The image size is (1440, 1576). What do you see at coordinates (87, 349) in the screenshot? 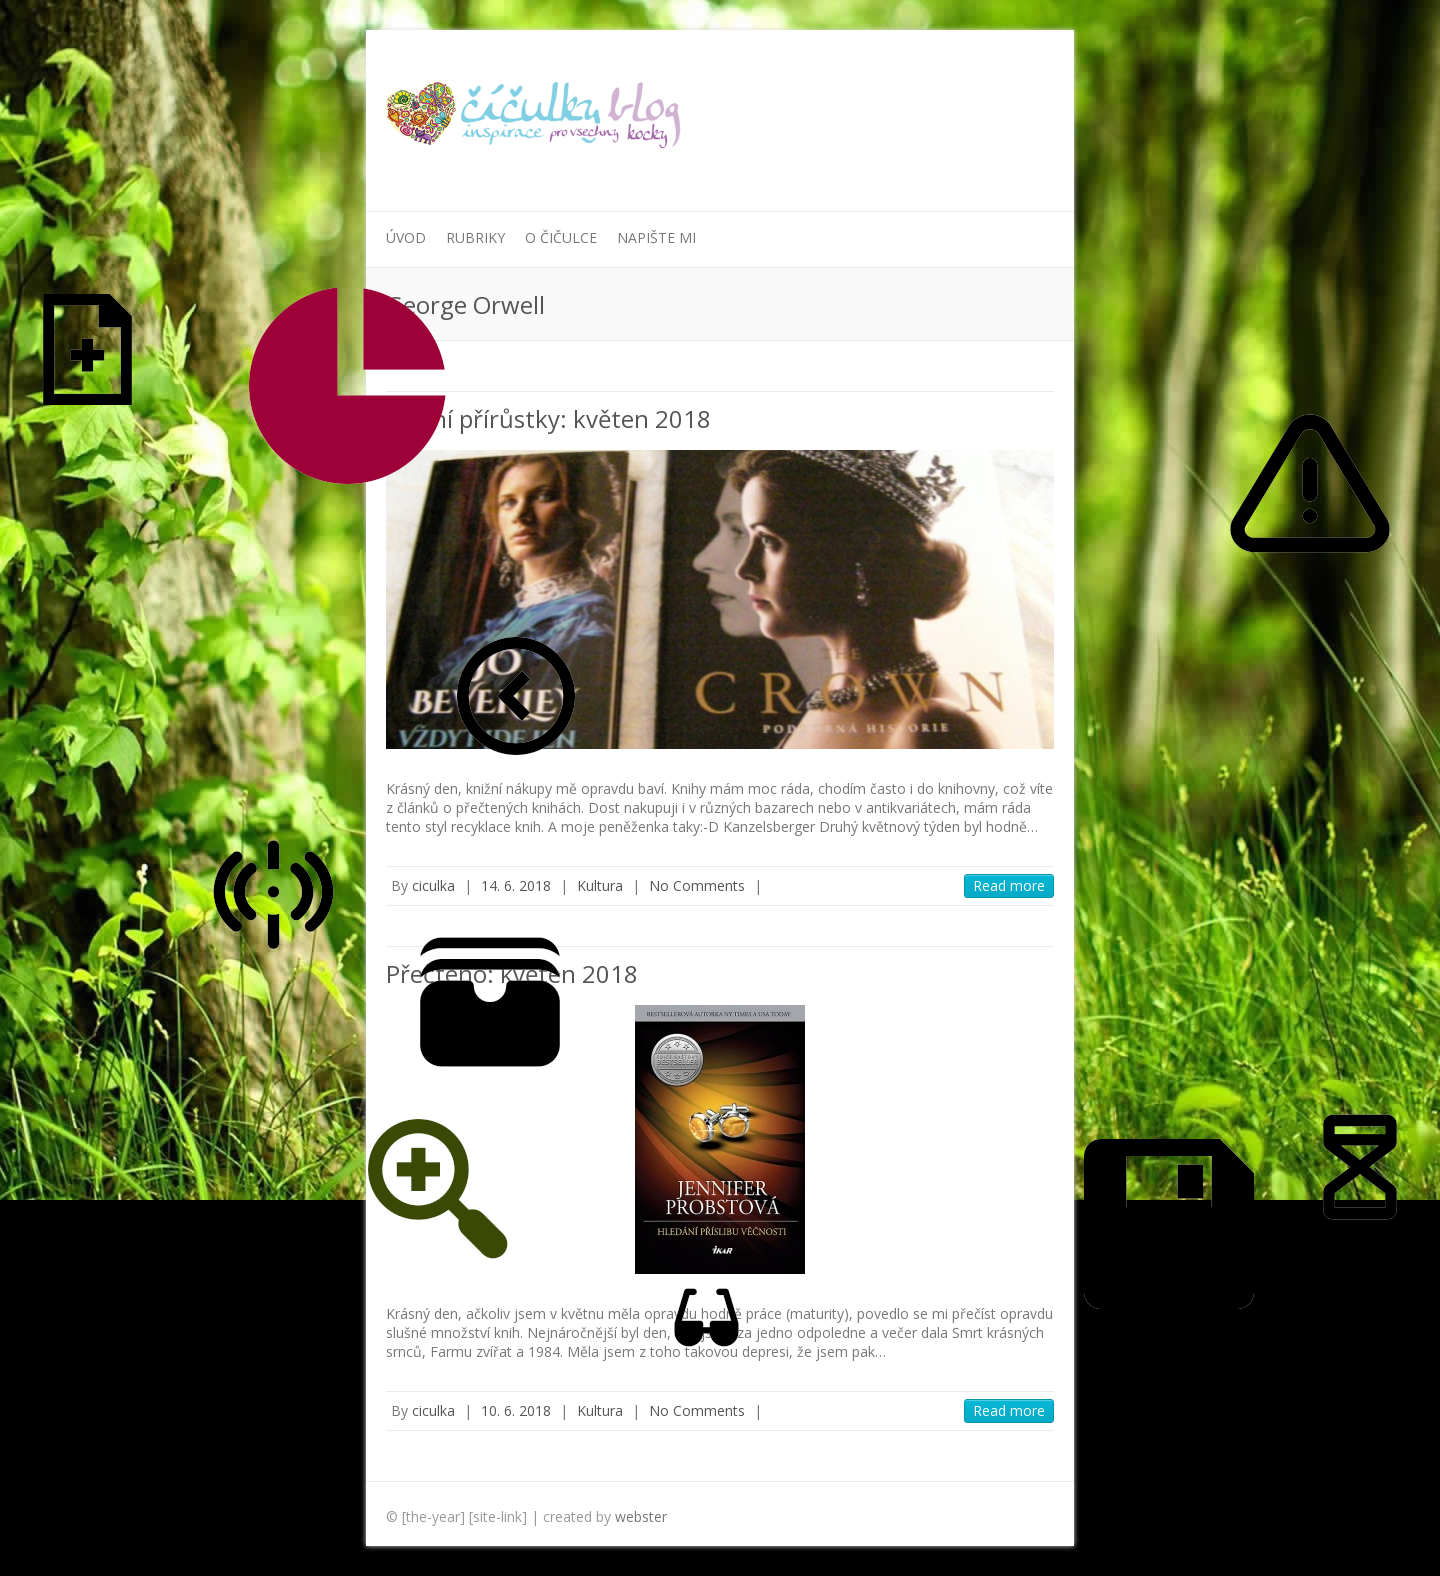
I see `create a new document` at bounding box center [87, 349].